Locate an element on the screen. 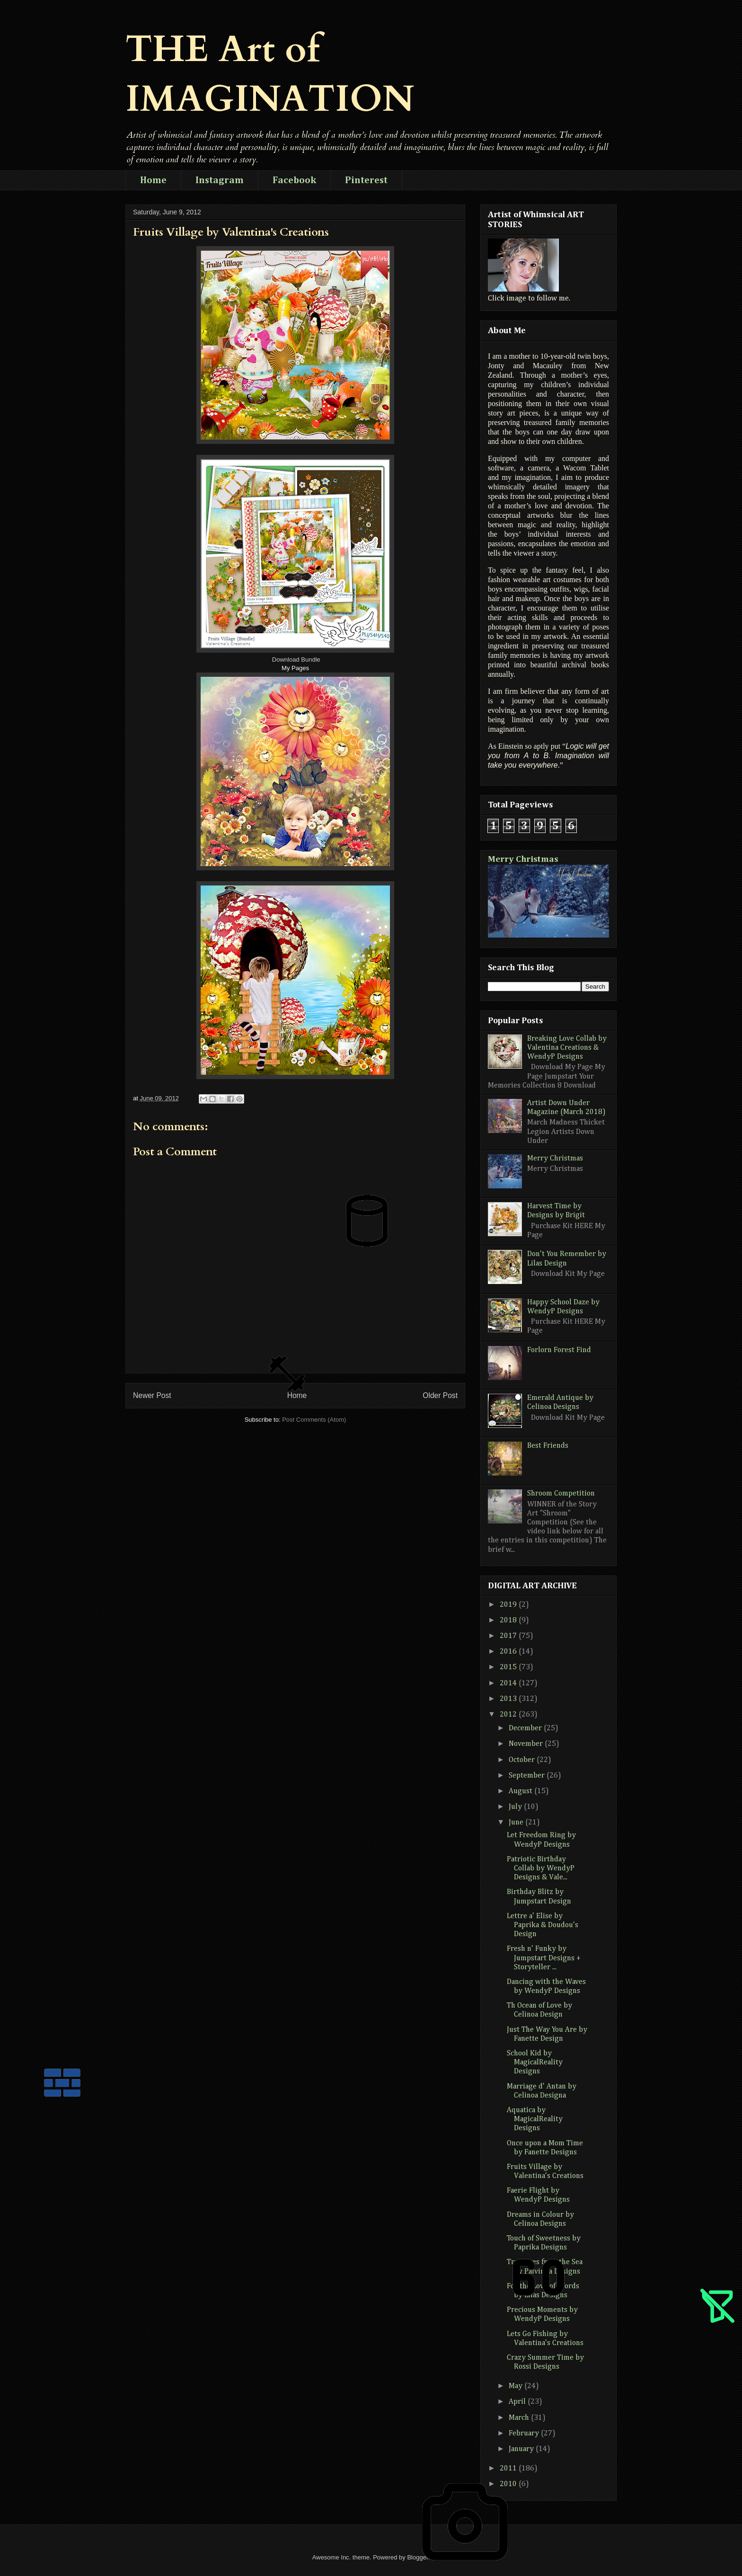 The width and height of the screenshot is (742, 2576). take a photo is located at coordinates (465, 2522).